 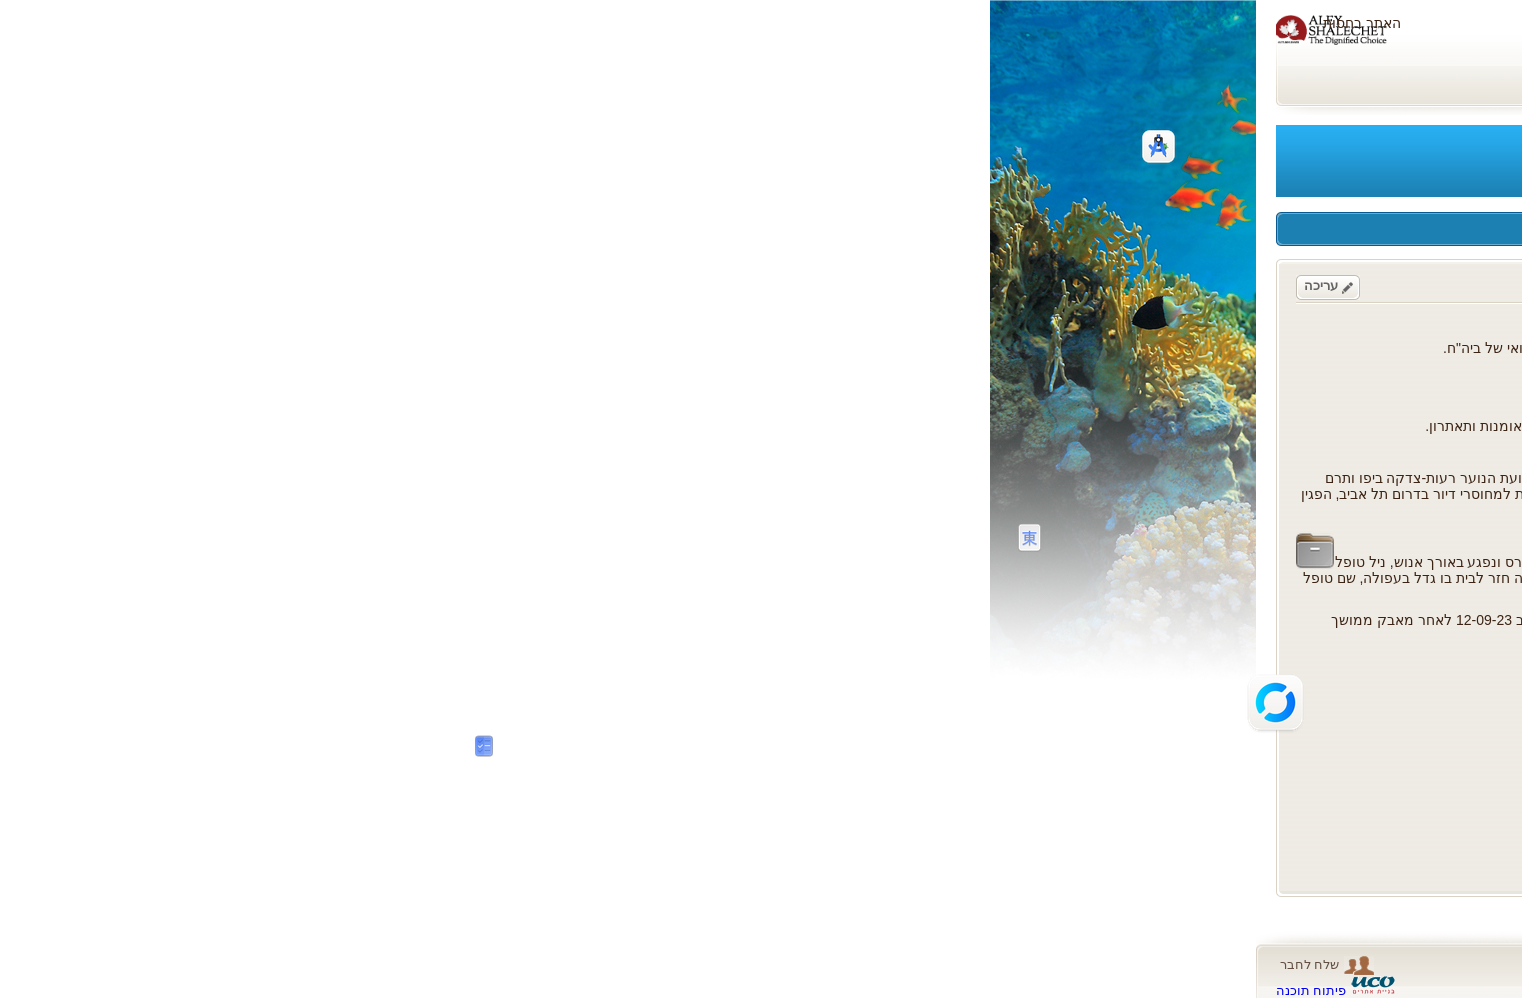 I want to click on open the file manager application, so click(x=1315, y=550).